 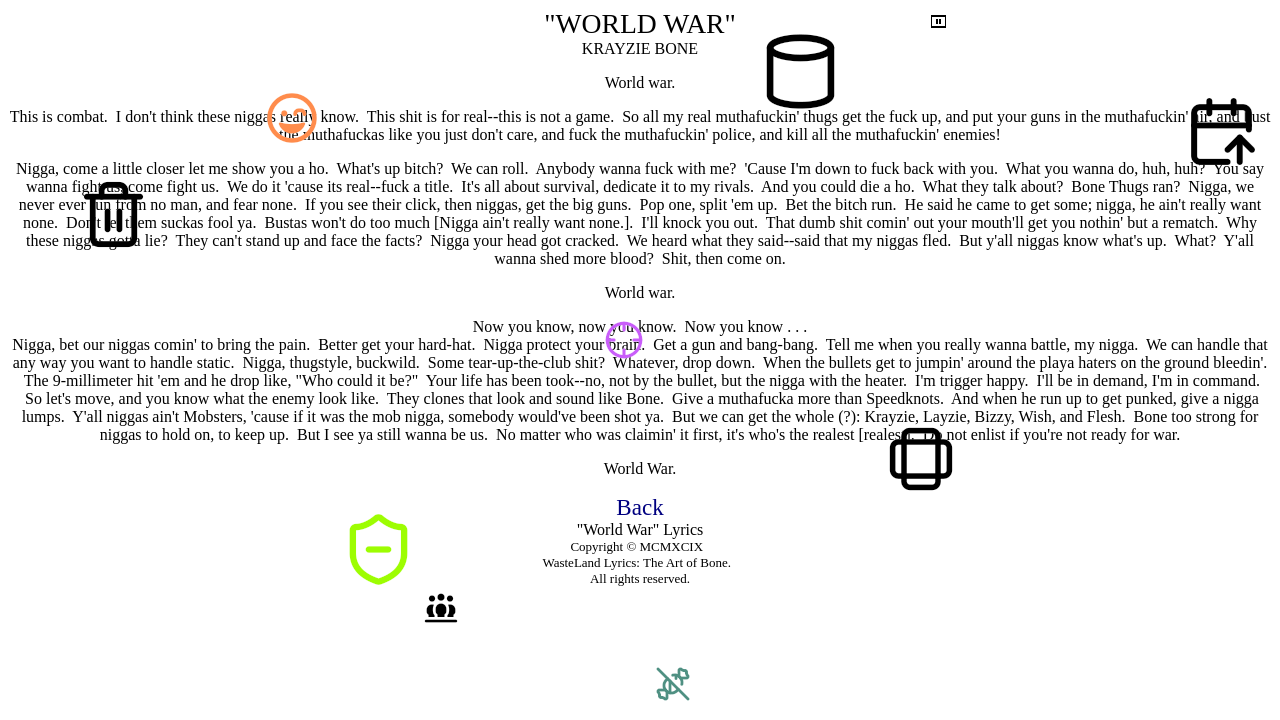 I want to click on represents a database or data storage, so click(x=800, y=71).